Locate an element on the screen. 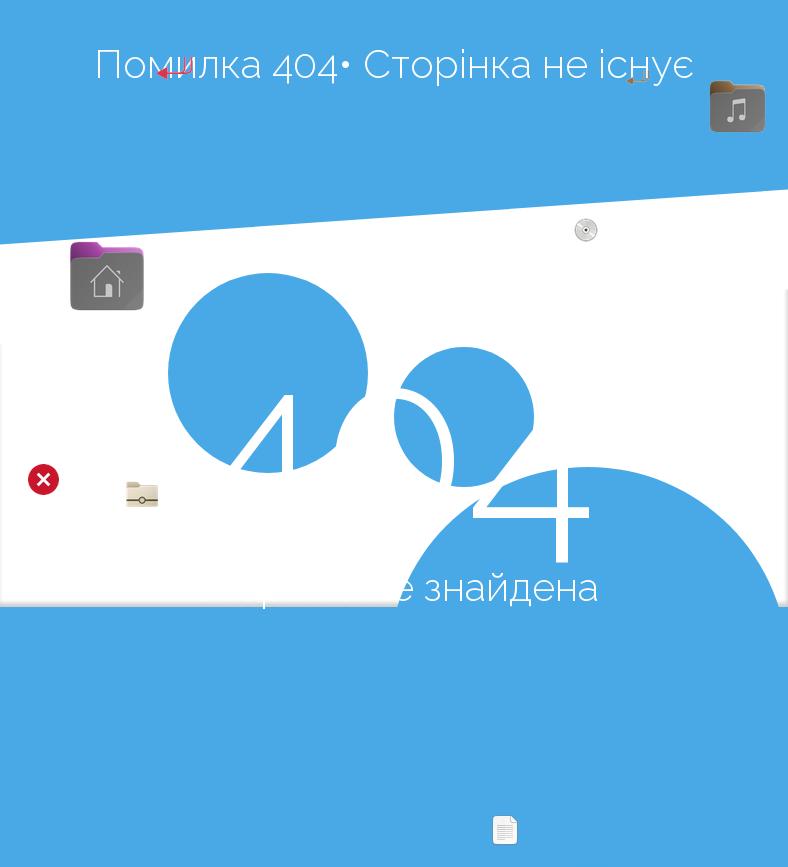 This screenshot has height=867, width=788. folder containing pokémon game files or assets is located at coordinates (142, 495).